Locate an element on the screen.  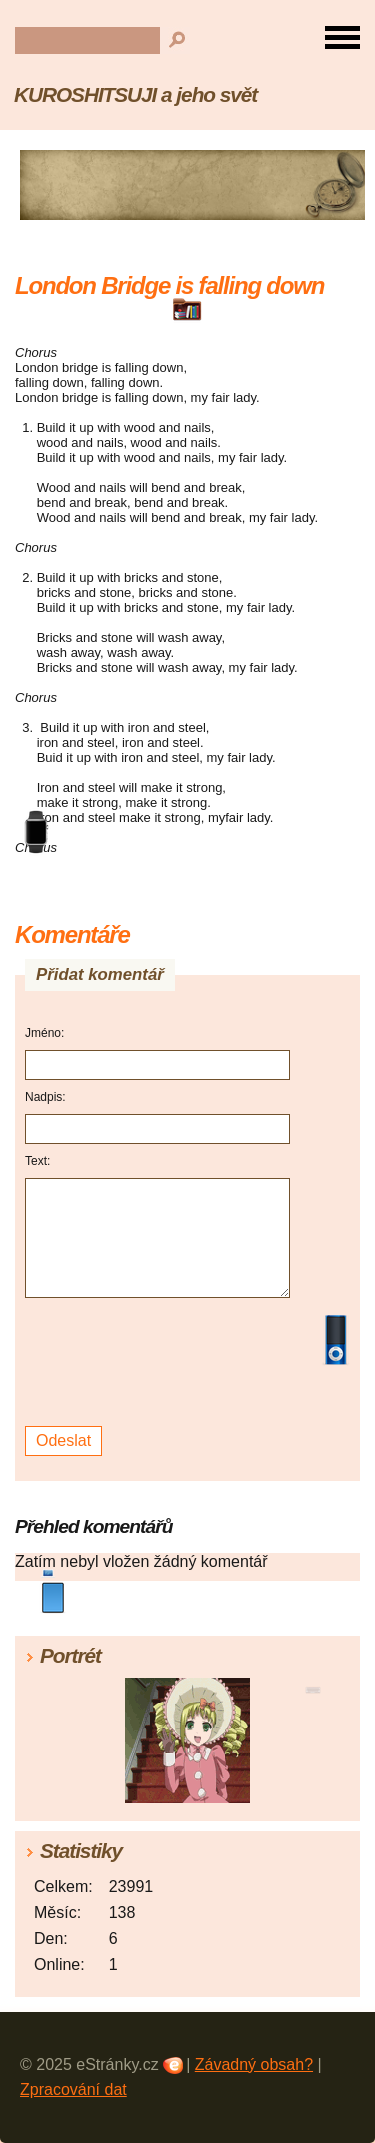
apple watch device icon is located at coordinates (36, 832).